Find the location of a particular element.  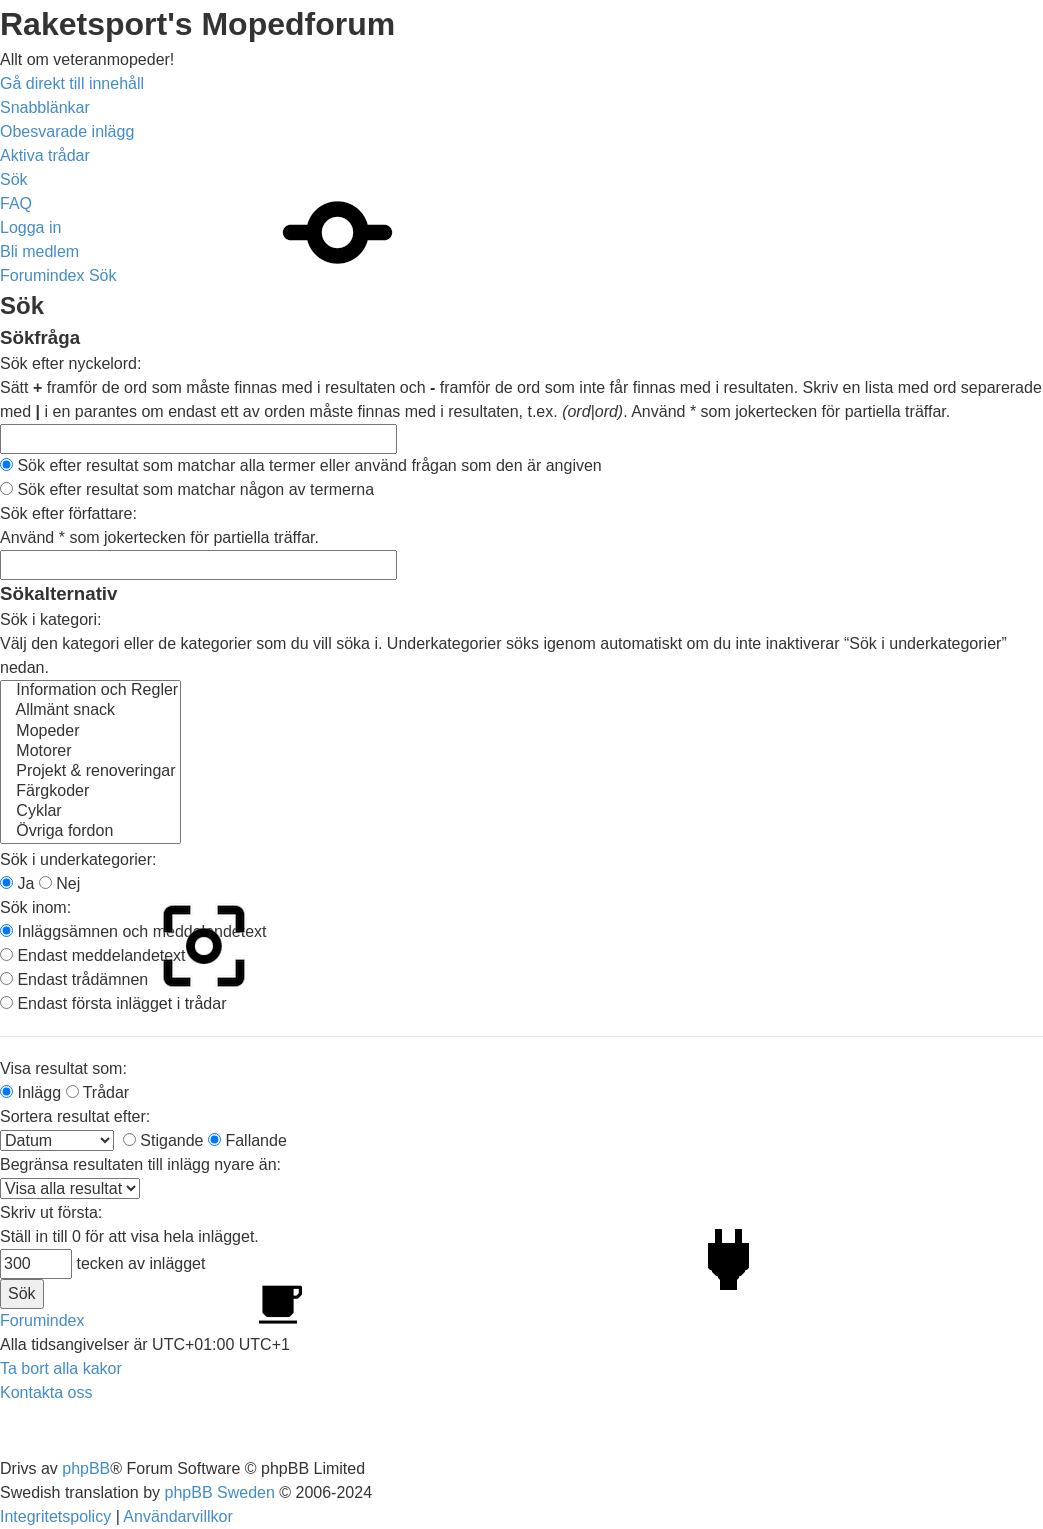

indicates device is charging or connected to power is located at coordinates (728, 1259).